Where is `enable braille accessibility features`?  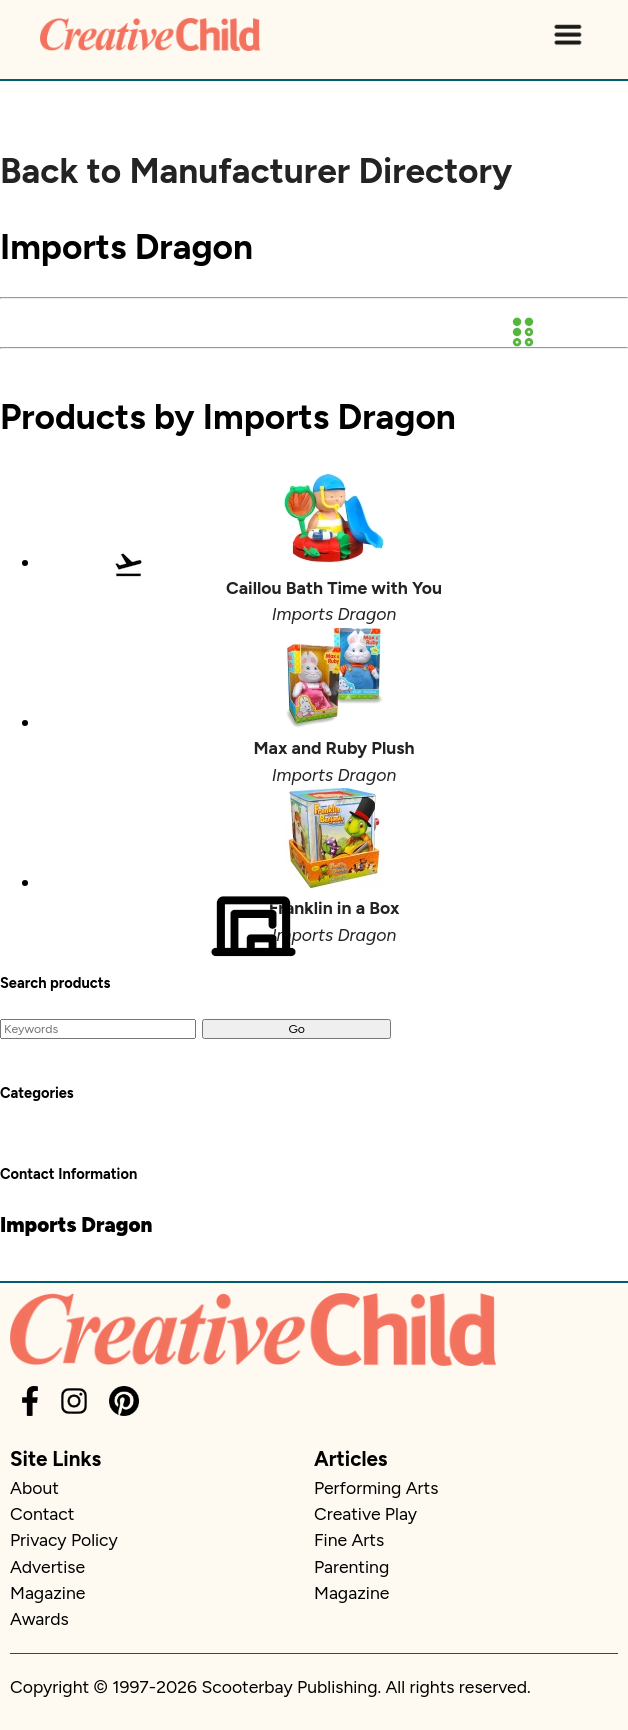 enable braille accessibility features is located at coordinates (523, 332).